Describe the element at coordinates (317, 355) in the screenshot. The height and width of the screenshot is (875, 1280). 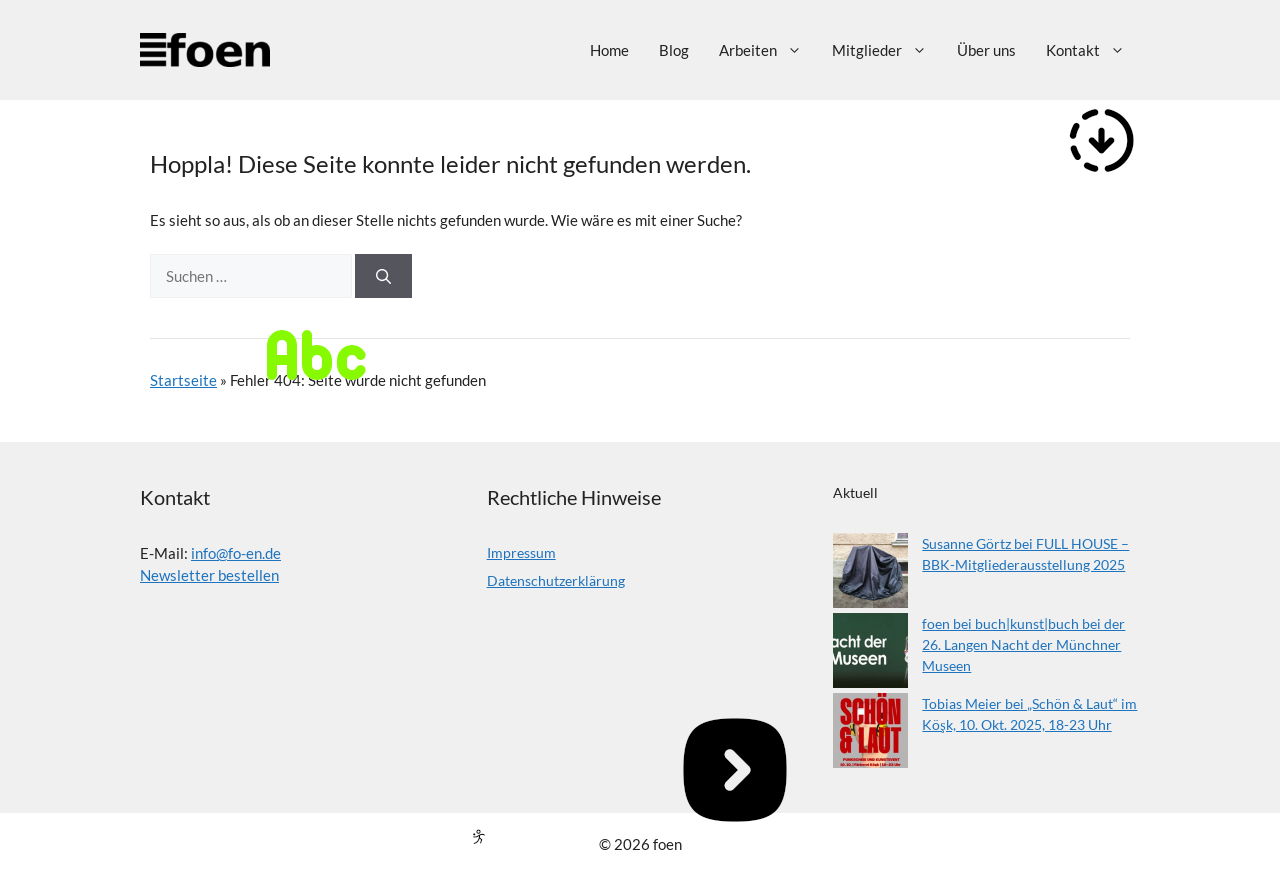
I see `access text formatting options` at that location.